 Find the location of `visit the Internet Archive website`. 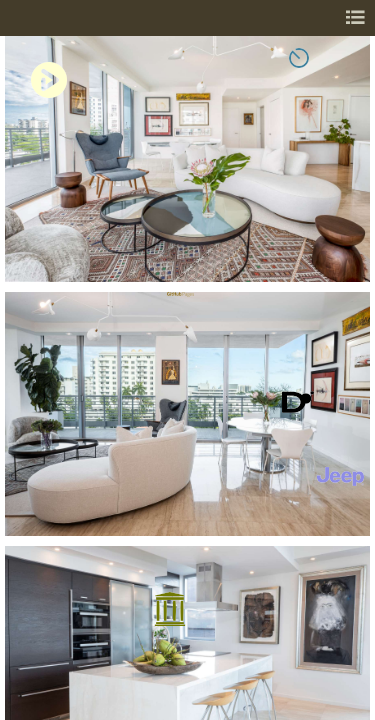

visit the Internet Archive website is located at coordinates (170, 609).